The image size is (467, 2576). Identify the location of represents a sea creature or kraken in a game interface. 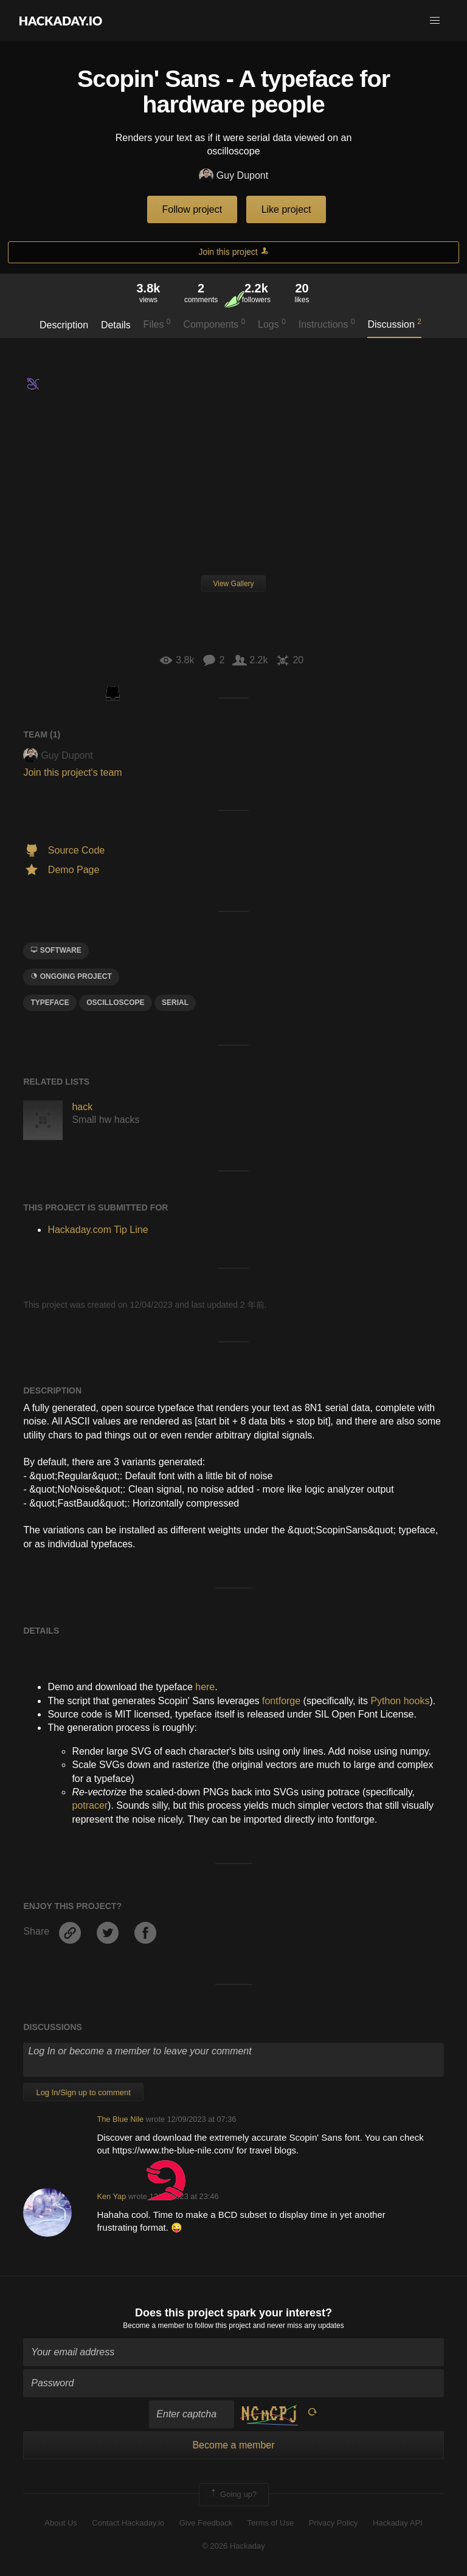
(165, 2180).